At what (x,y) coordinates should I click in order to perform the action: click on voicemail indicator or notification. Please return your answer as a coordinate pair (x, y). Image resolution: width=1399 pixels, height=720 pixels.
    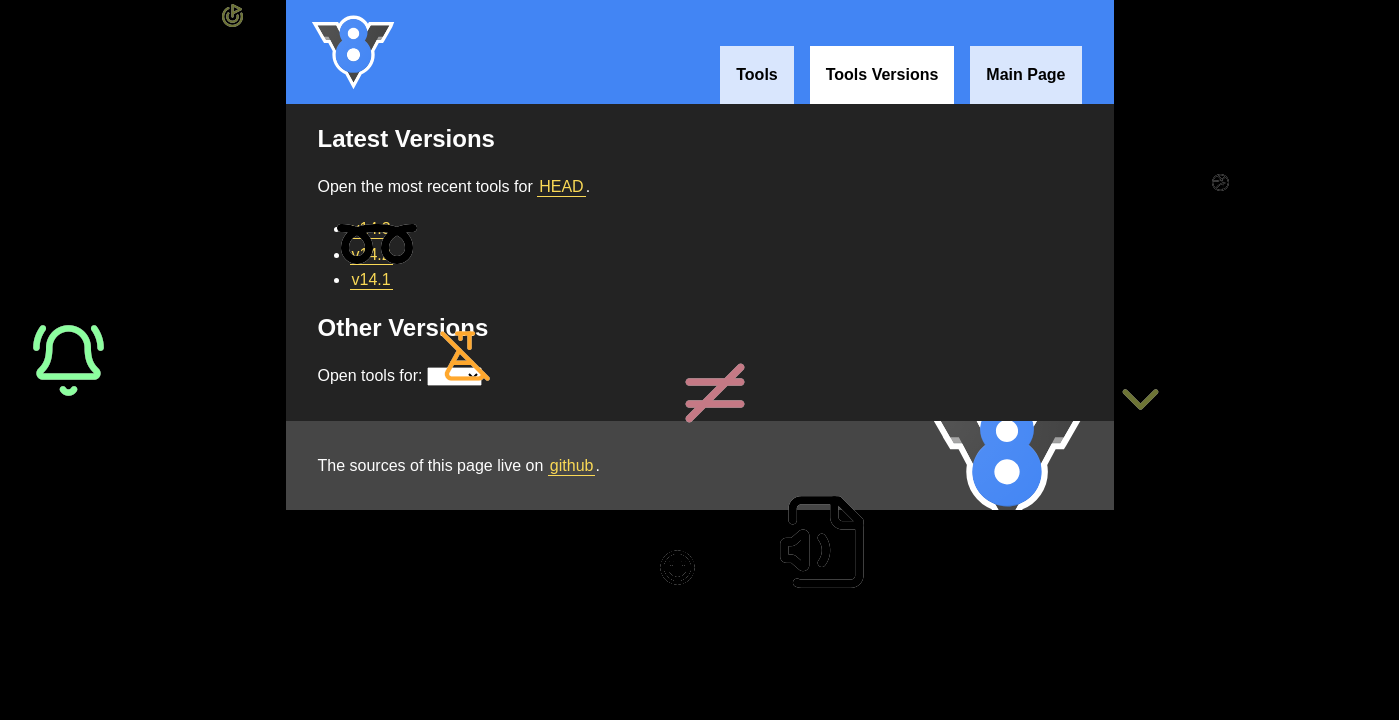
    Looking at the image, I should click on (377, 244).